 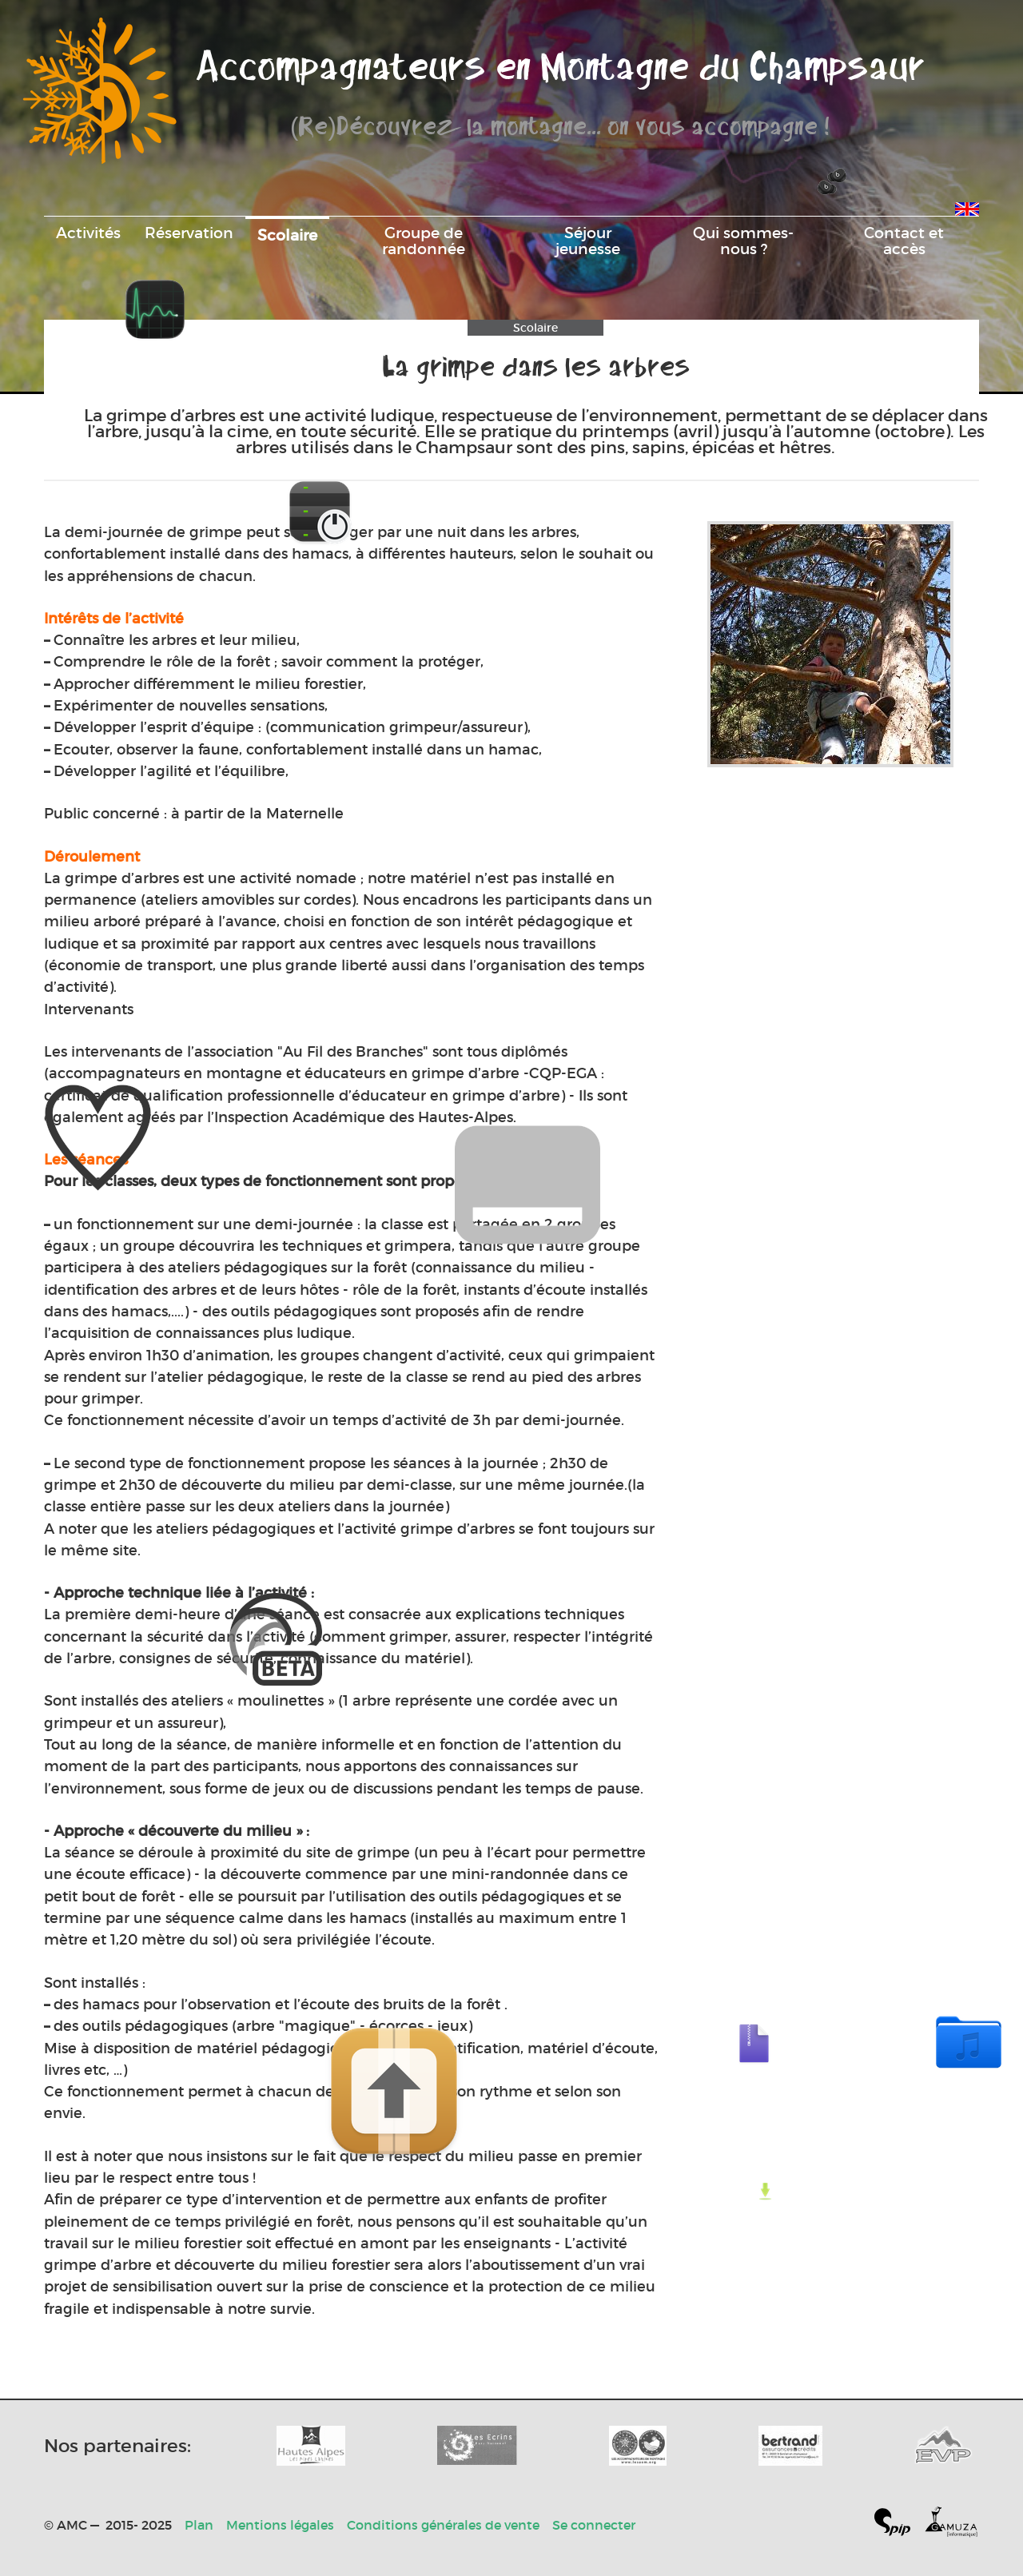 What do you see at coordinates (765, 2190) in the screenshot?
I see `save the current document` at bounding box center [765, 2190].